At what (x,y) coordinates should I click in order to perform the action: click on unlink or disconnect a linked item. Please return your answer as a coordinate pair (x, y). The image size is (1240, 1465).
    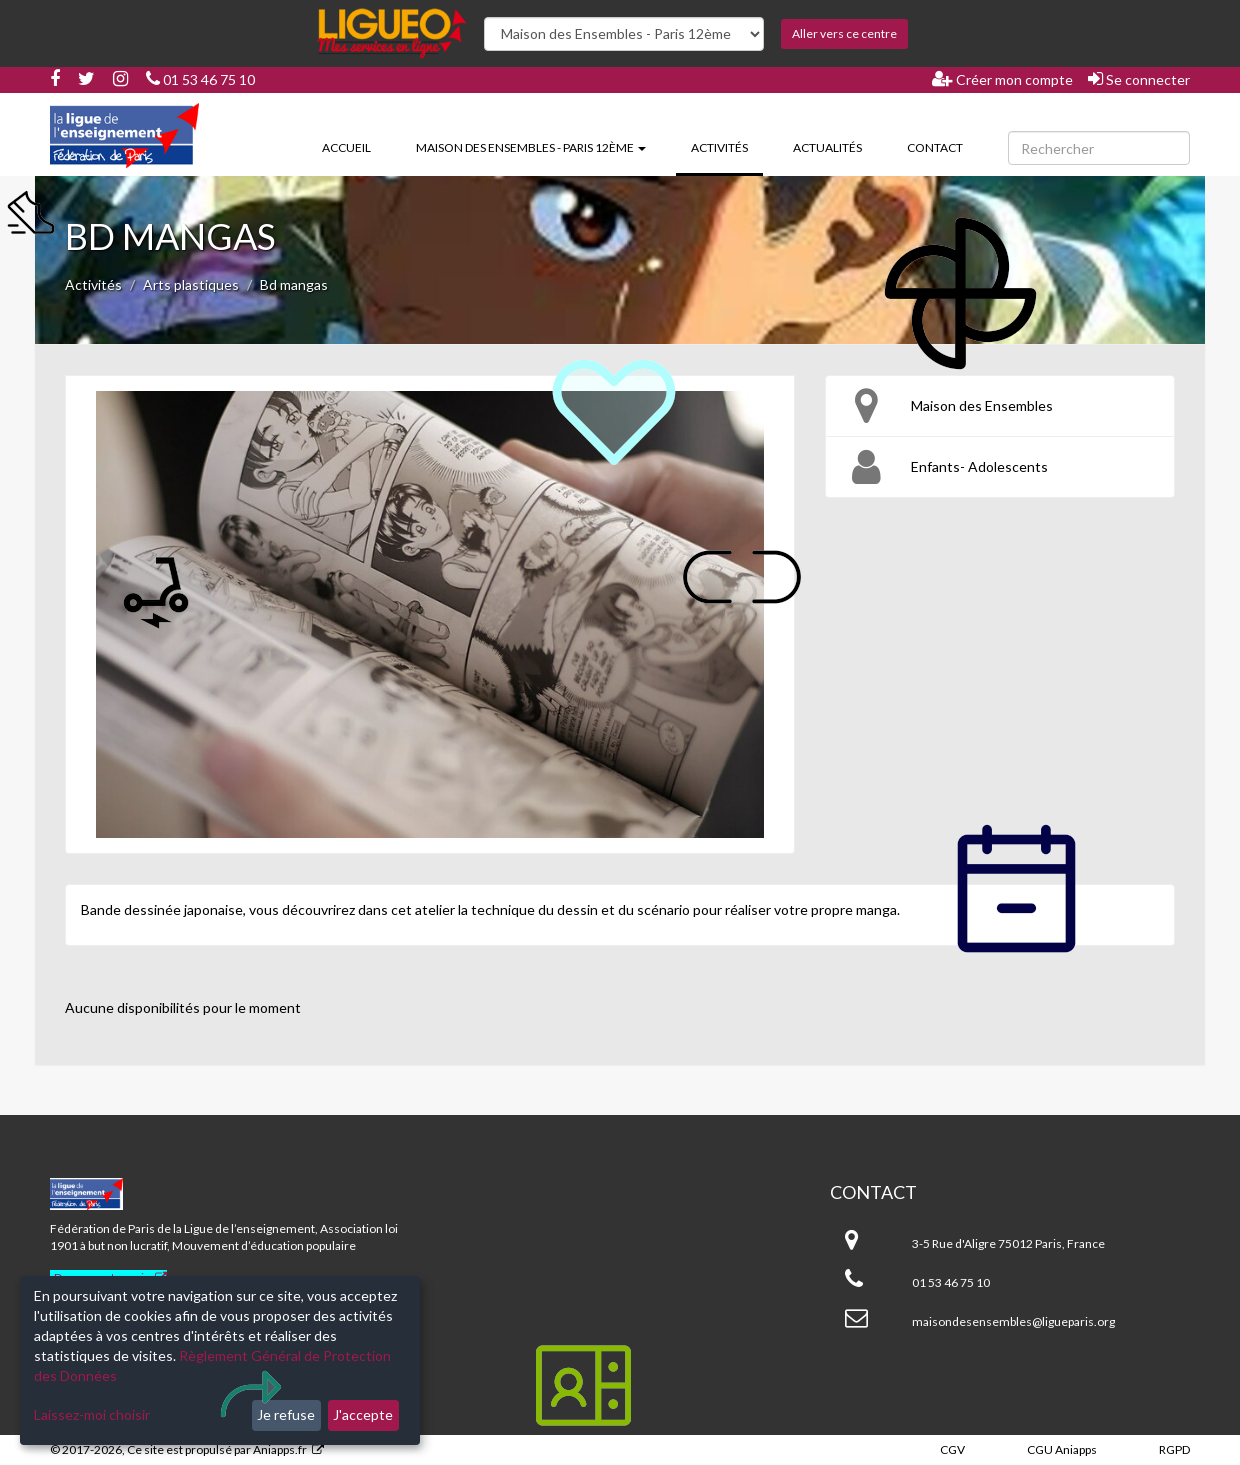
    Looking at the image, I should click on (742, 577).